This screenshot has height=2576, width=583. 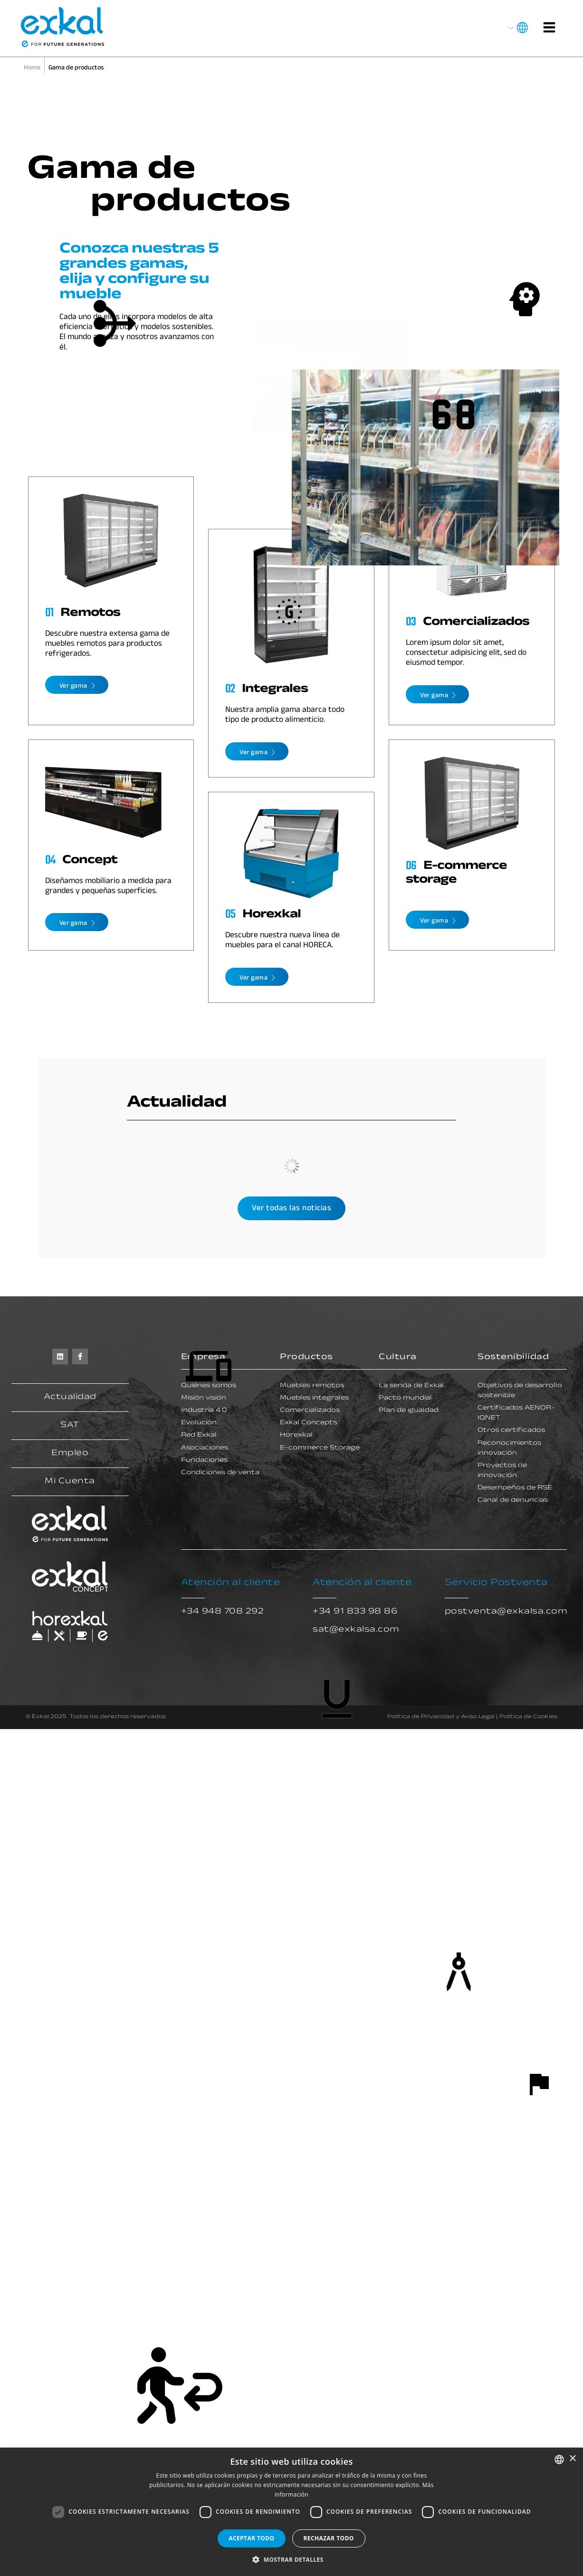 What do you see at coordinates (115, 323) in the screenshot?
I see `manage ad mediation settings` at bounding box center [115, 323].